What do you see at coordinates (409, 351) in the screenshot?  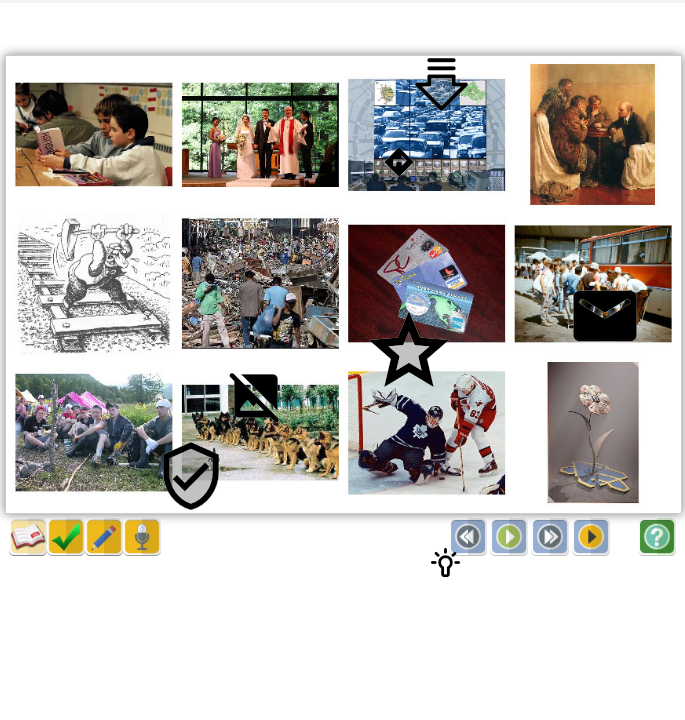 I see `add to favorites` at bounding box center [409, 351].